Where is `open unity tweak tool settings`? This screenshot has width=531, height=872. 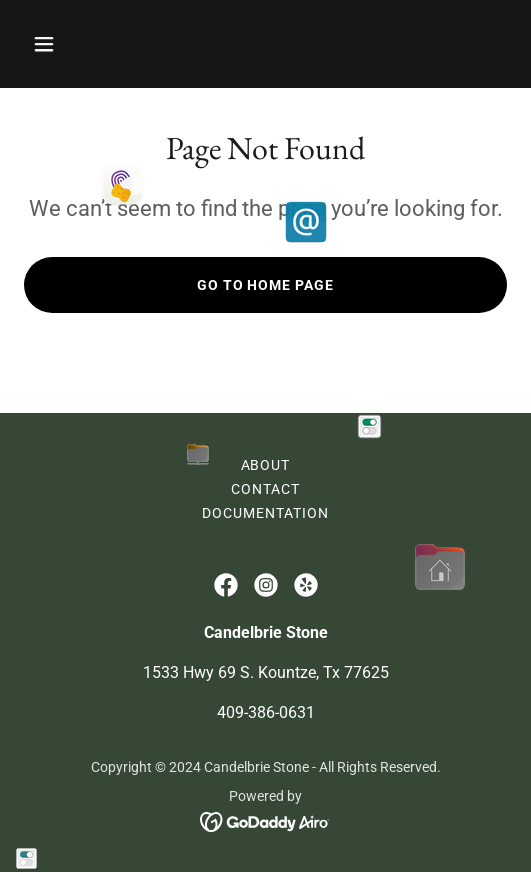 open unity tweak tool settings is located at coordinates (369, 426).